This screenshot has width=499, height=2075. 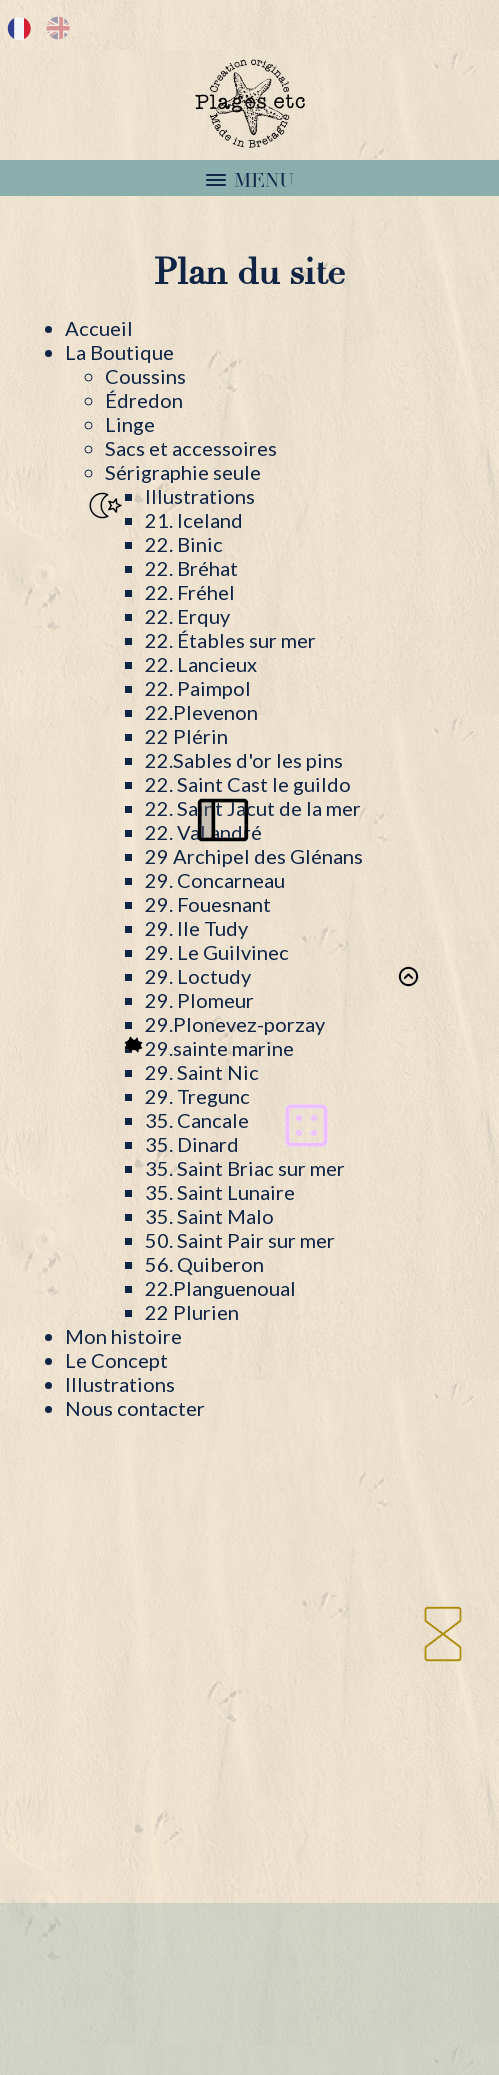 I want to click on scroll to top of page, so click(x=408, y=976).